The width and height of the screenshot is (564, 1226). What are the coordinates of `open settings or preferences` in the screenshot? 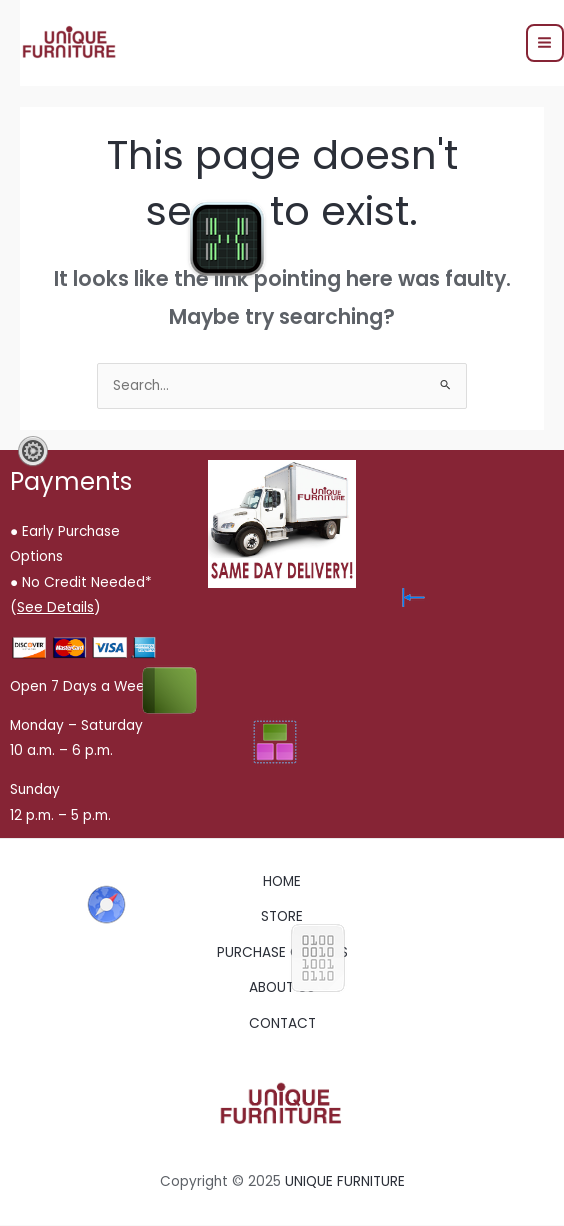 It's located at (33, 451).